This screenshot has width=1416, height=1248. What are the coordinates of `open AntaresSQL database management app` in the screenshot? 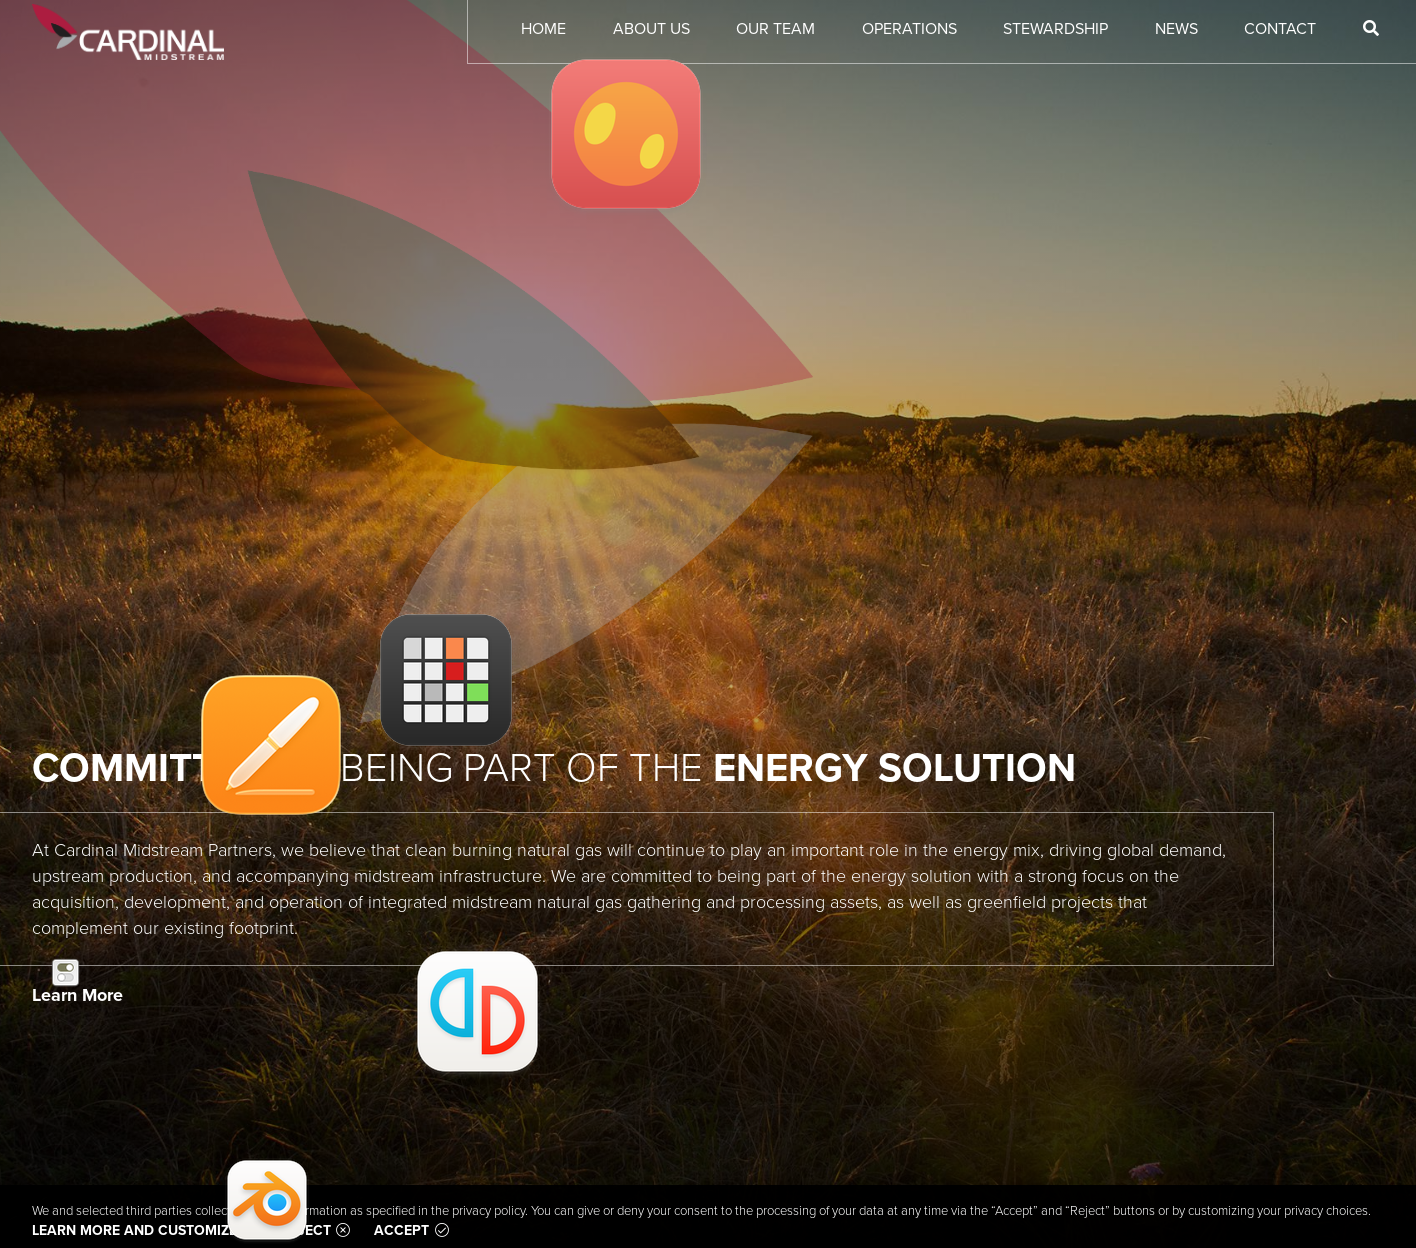 It's located at (626, 134).